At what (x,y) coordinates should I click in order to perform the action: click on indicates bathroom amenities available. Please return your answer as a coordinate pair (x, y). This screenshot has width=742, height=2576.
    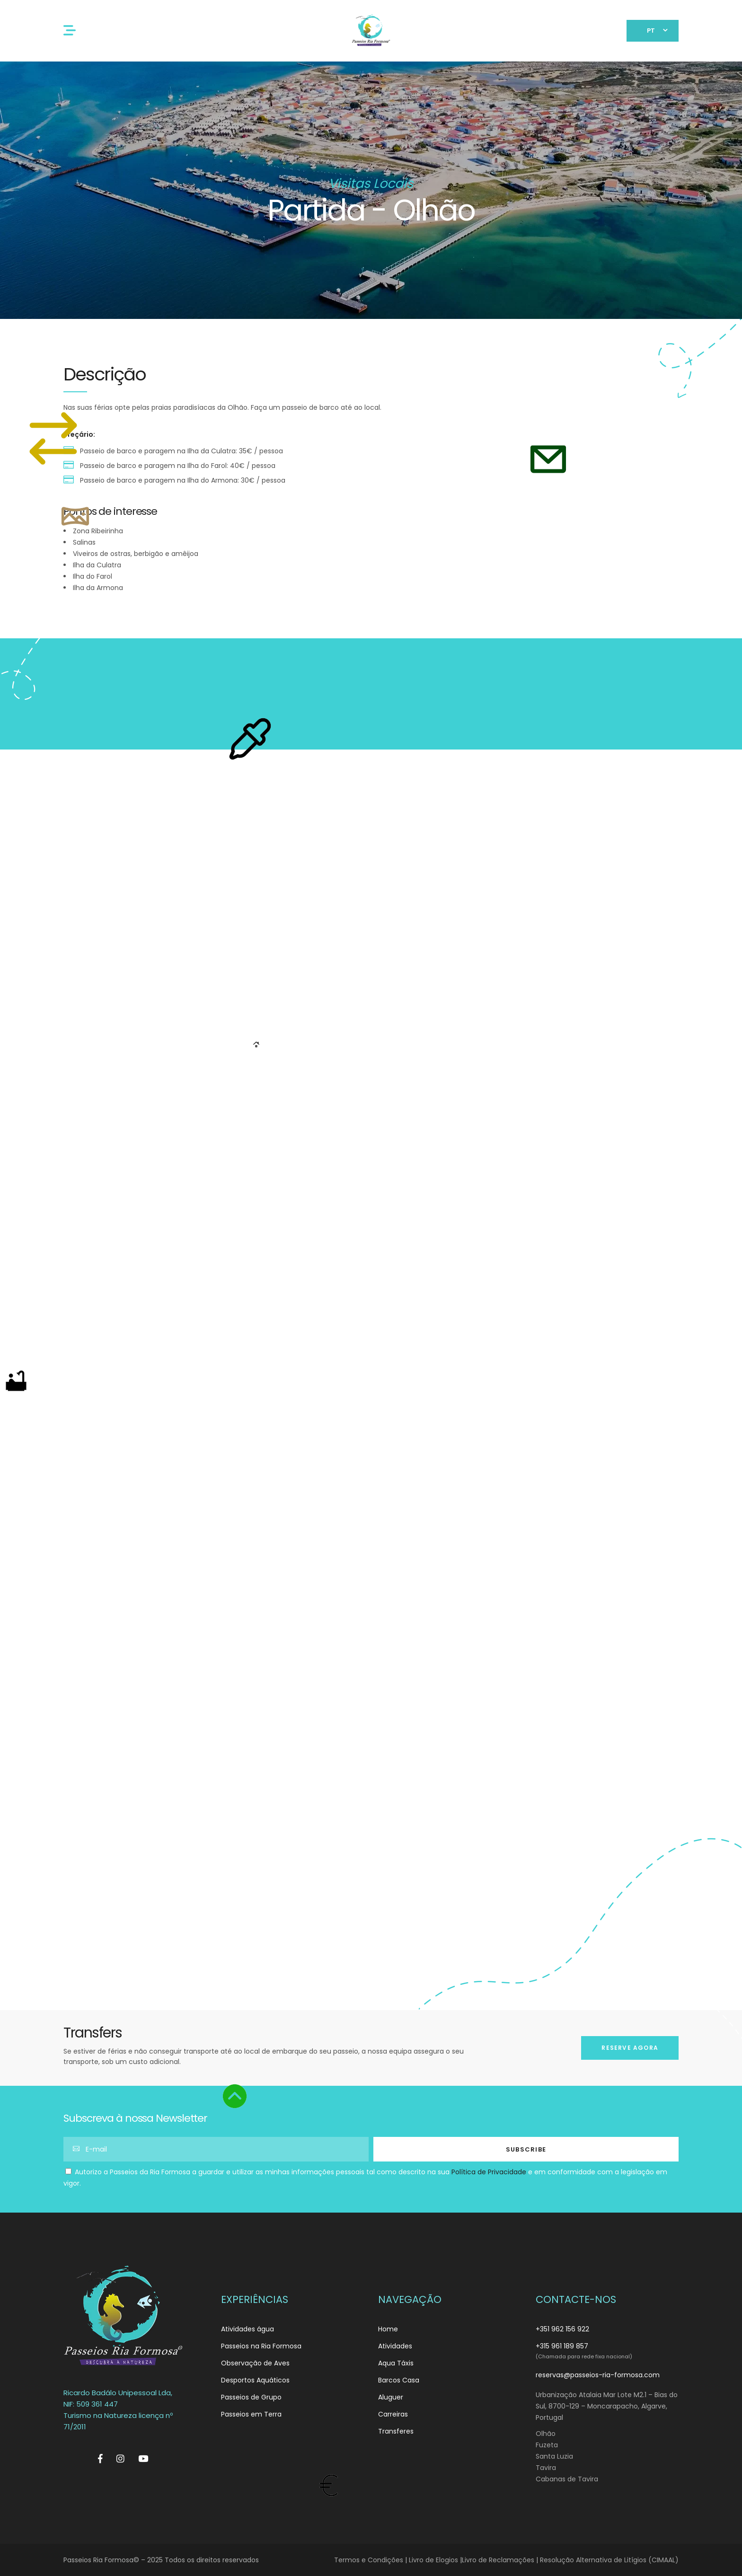
    Looking at the image, I should click on (16, 1381).